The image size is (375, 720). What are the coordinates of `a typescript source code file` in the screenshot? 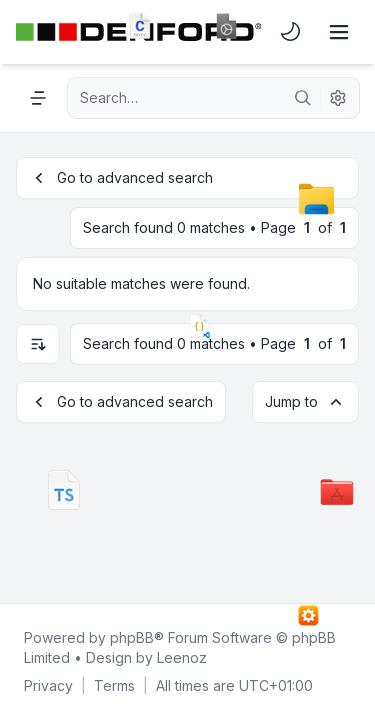 It's located at (64, 490).